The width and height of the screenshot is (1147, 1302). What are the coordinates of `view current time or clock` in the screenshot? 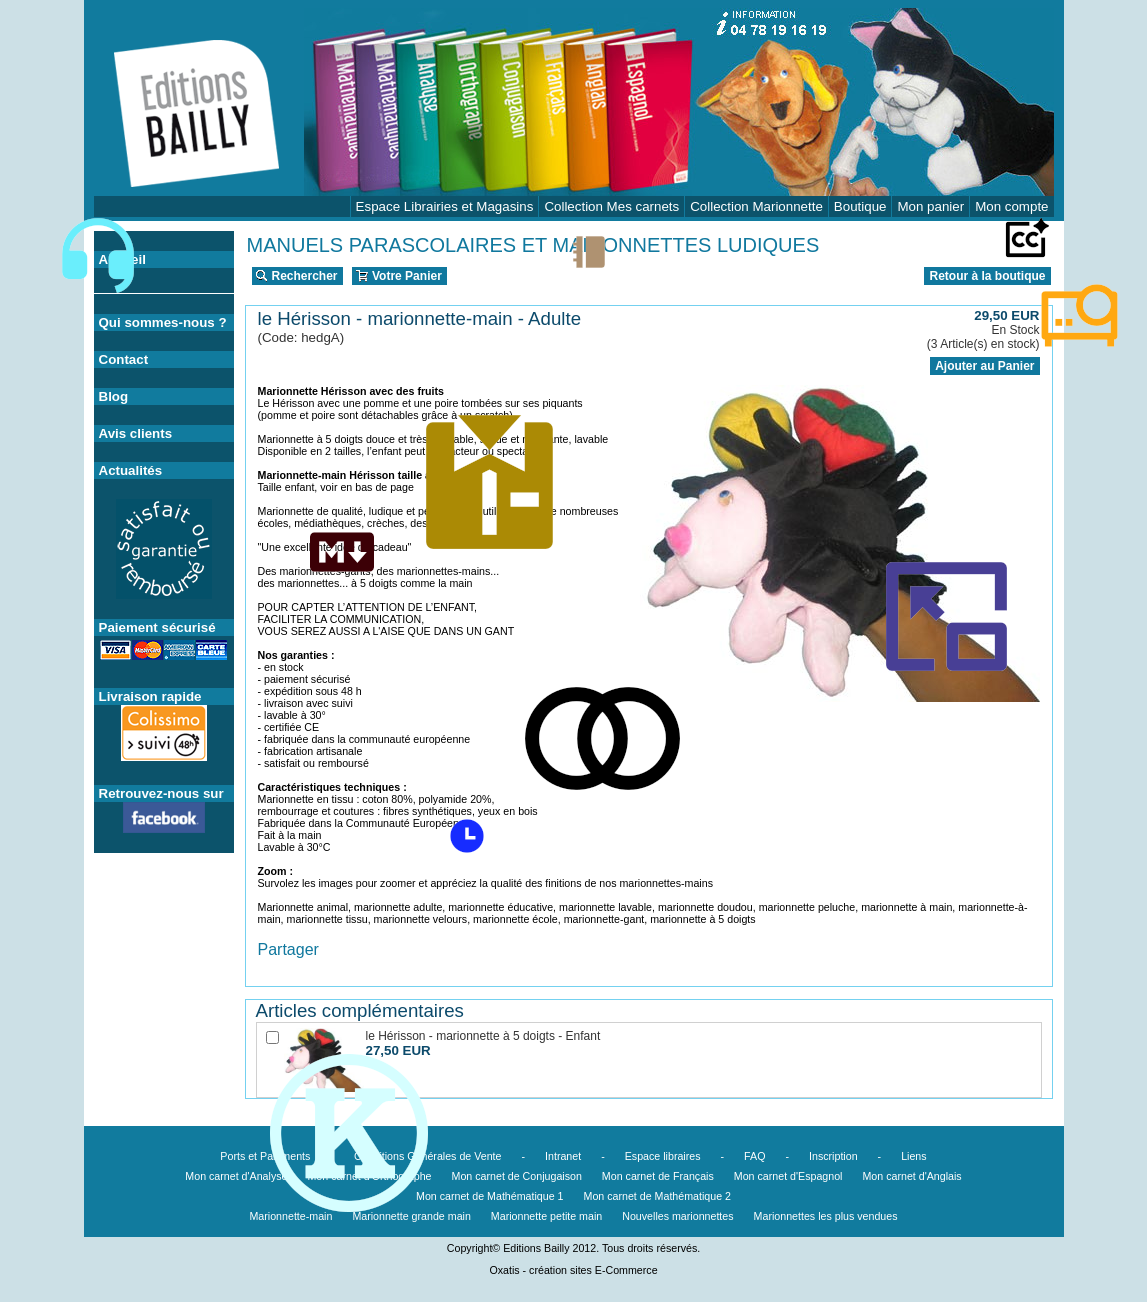 It's located at (467, 836).